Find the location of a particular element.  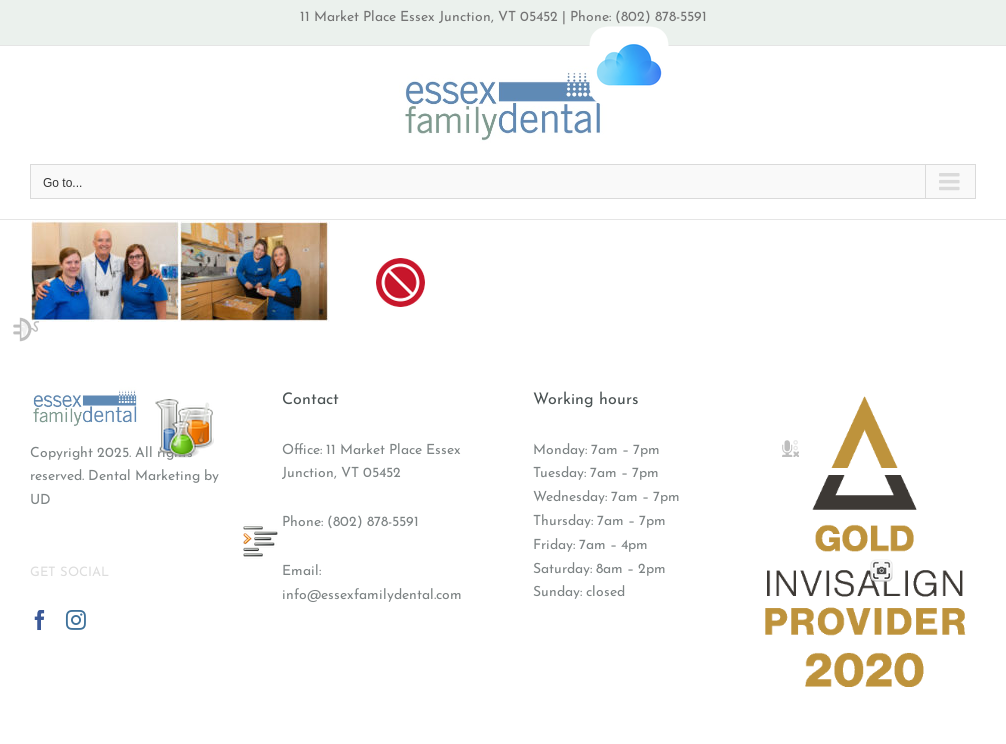

open science or chemistry applications is located at coordinates (184, 428).